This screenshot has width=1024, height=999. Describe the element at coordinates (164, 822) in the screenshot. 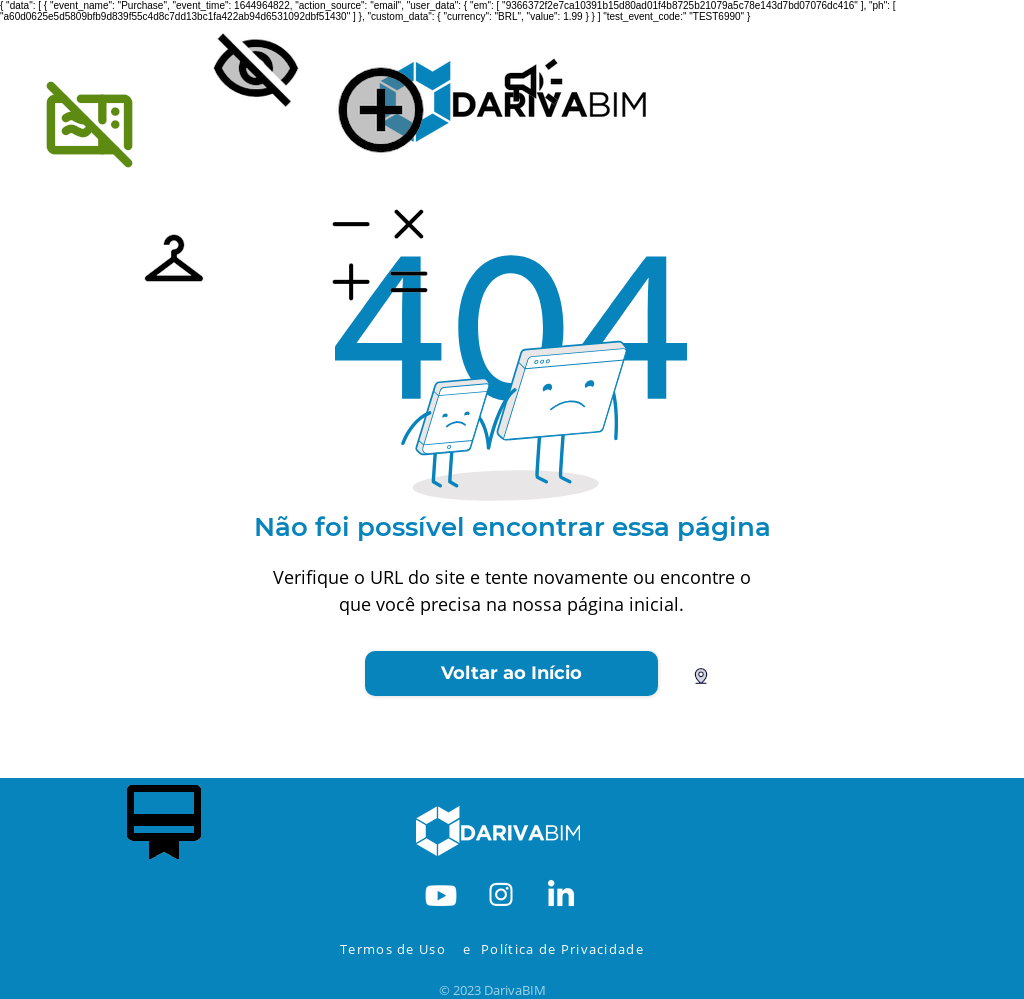

I see `view membership card details` at that location.